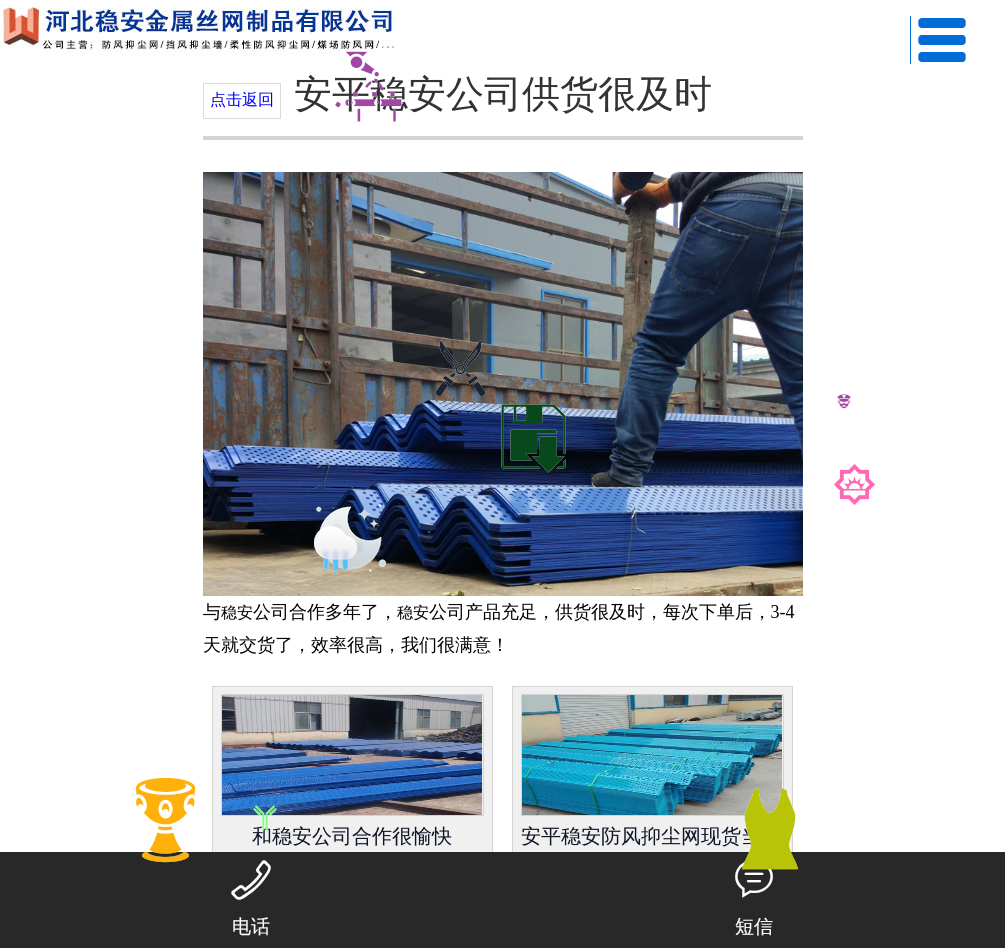  I want to click on view achievements or trophies, so click(164, 820).